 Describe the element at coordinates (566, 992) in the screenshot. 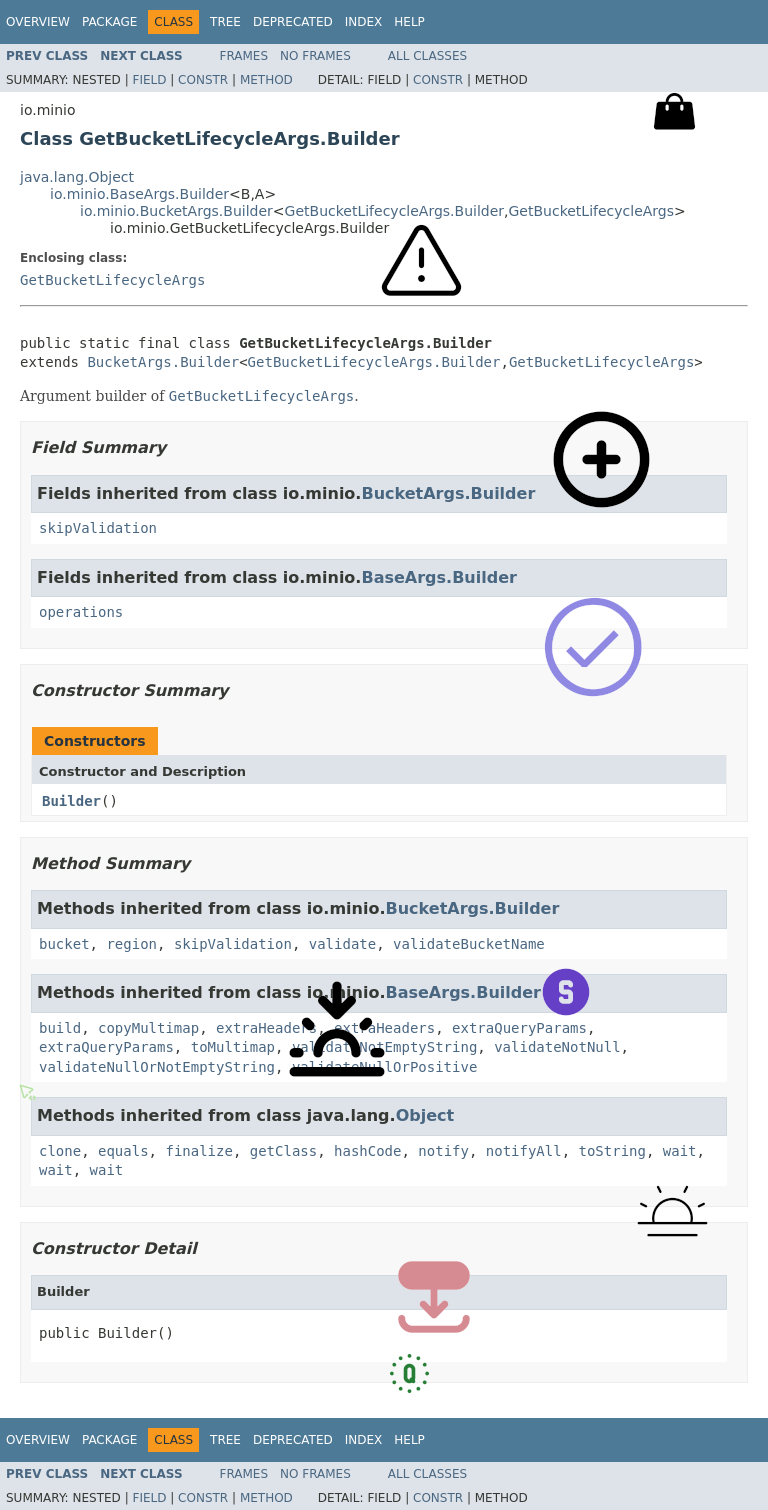

I see `indicates a "small" size option` at that location.